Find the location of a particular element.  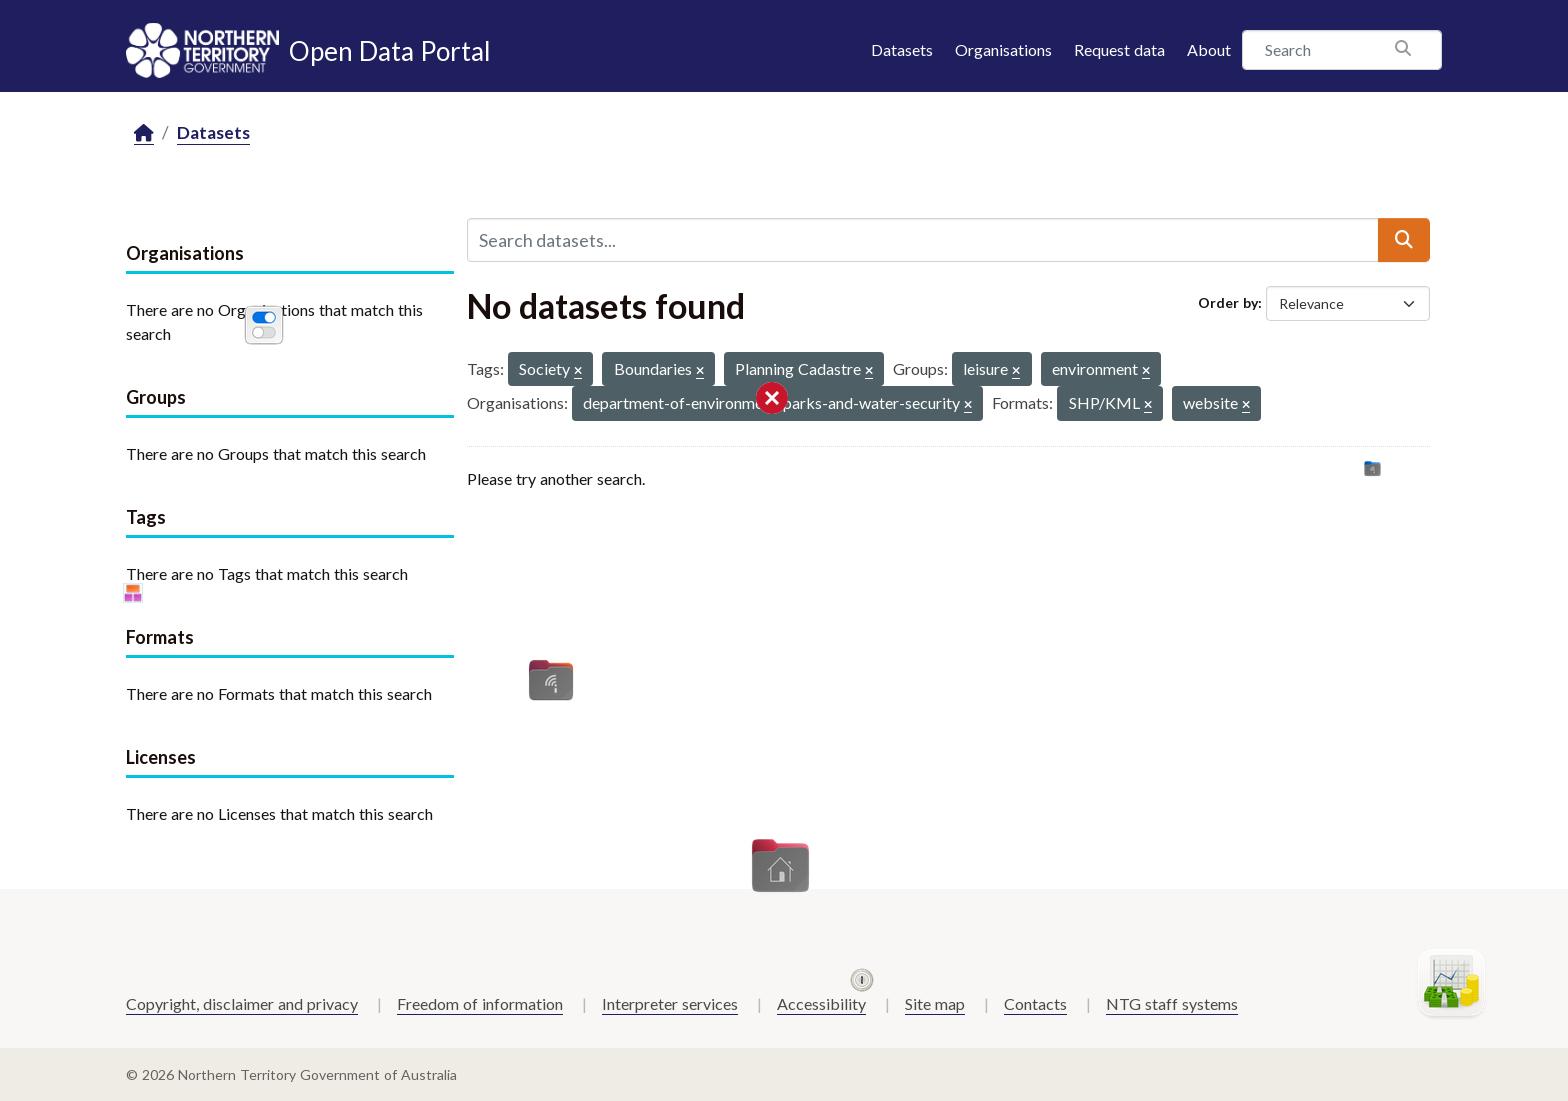

cancel or close the current action is located at coordinates (772, 398).